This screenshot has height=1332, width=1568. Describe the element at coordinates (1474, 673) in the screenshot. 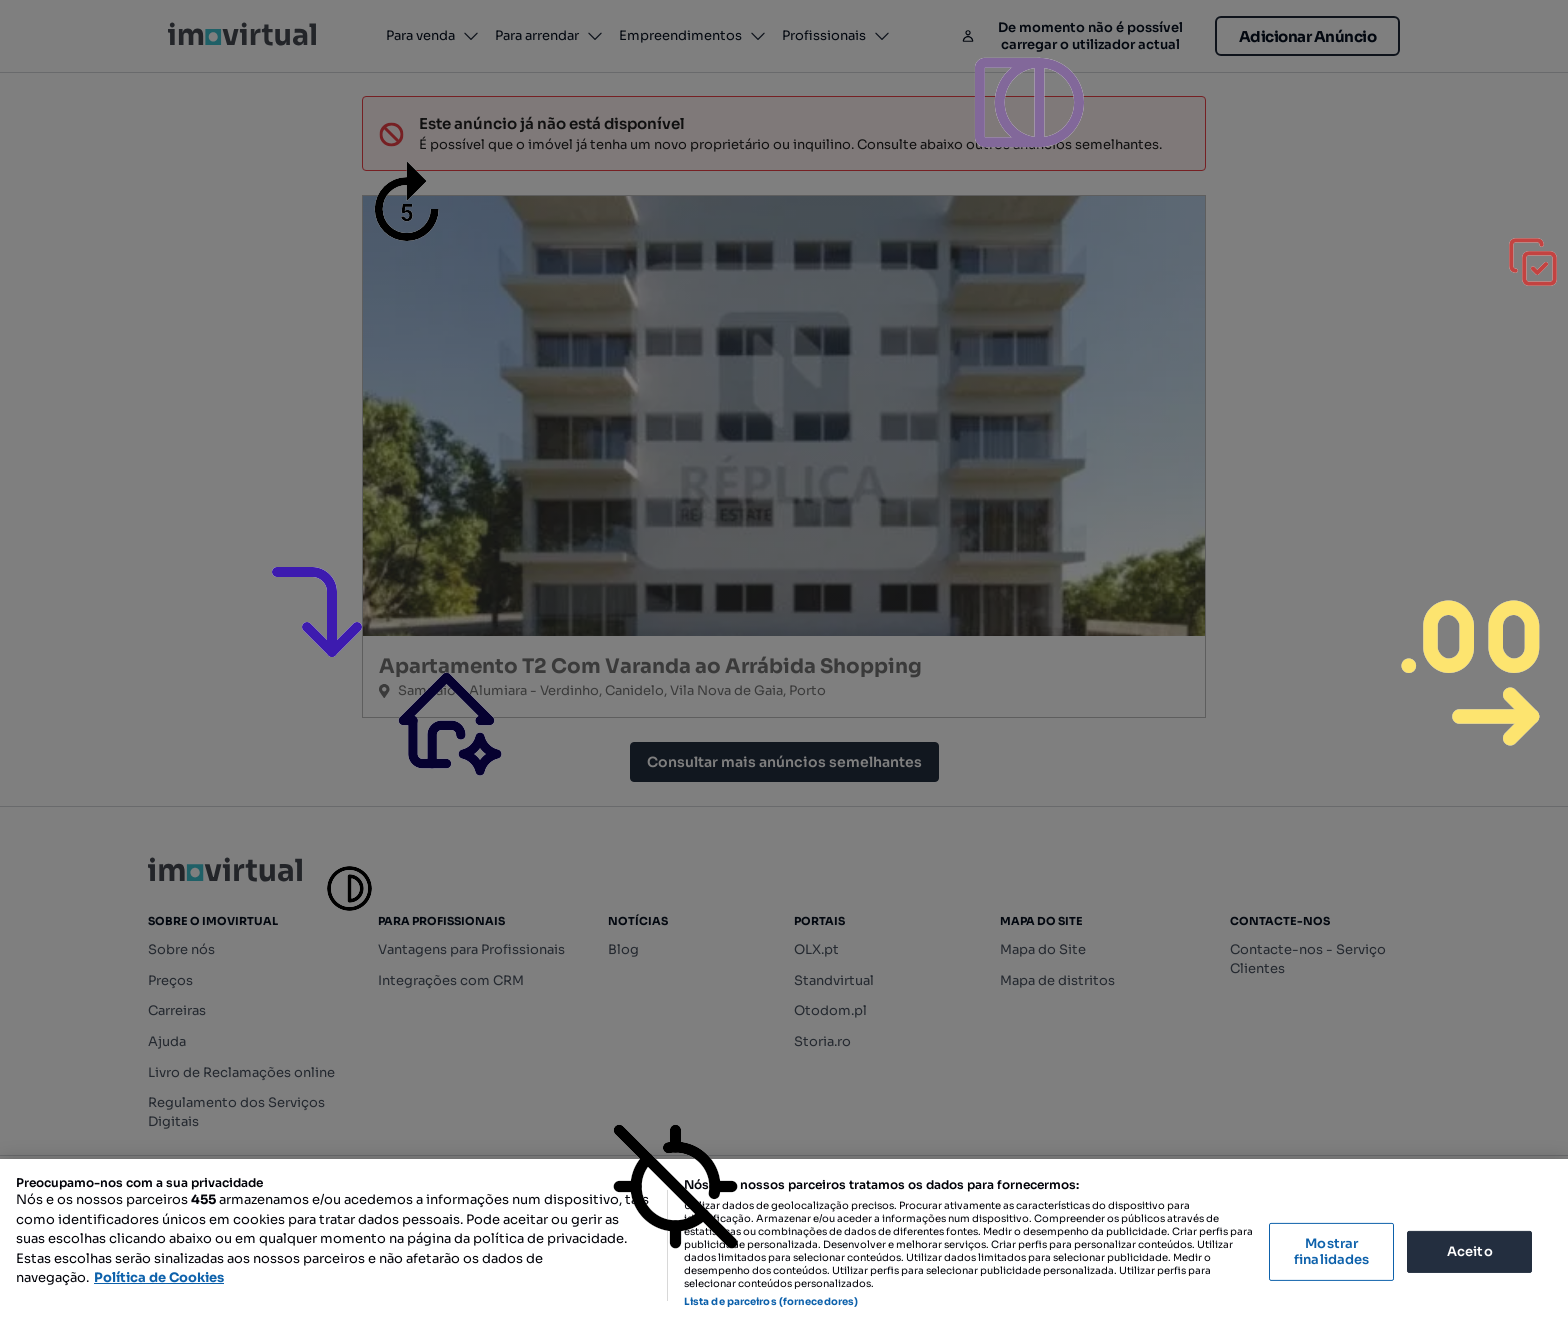

I see `move decimal places to the right` at that location.